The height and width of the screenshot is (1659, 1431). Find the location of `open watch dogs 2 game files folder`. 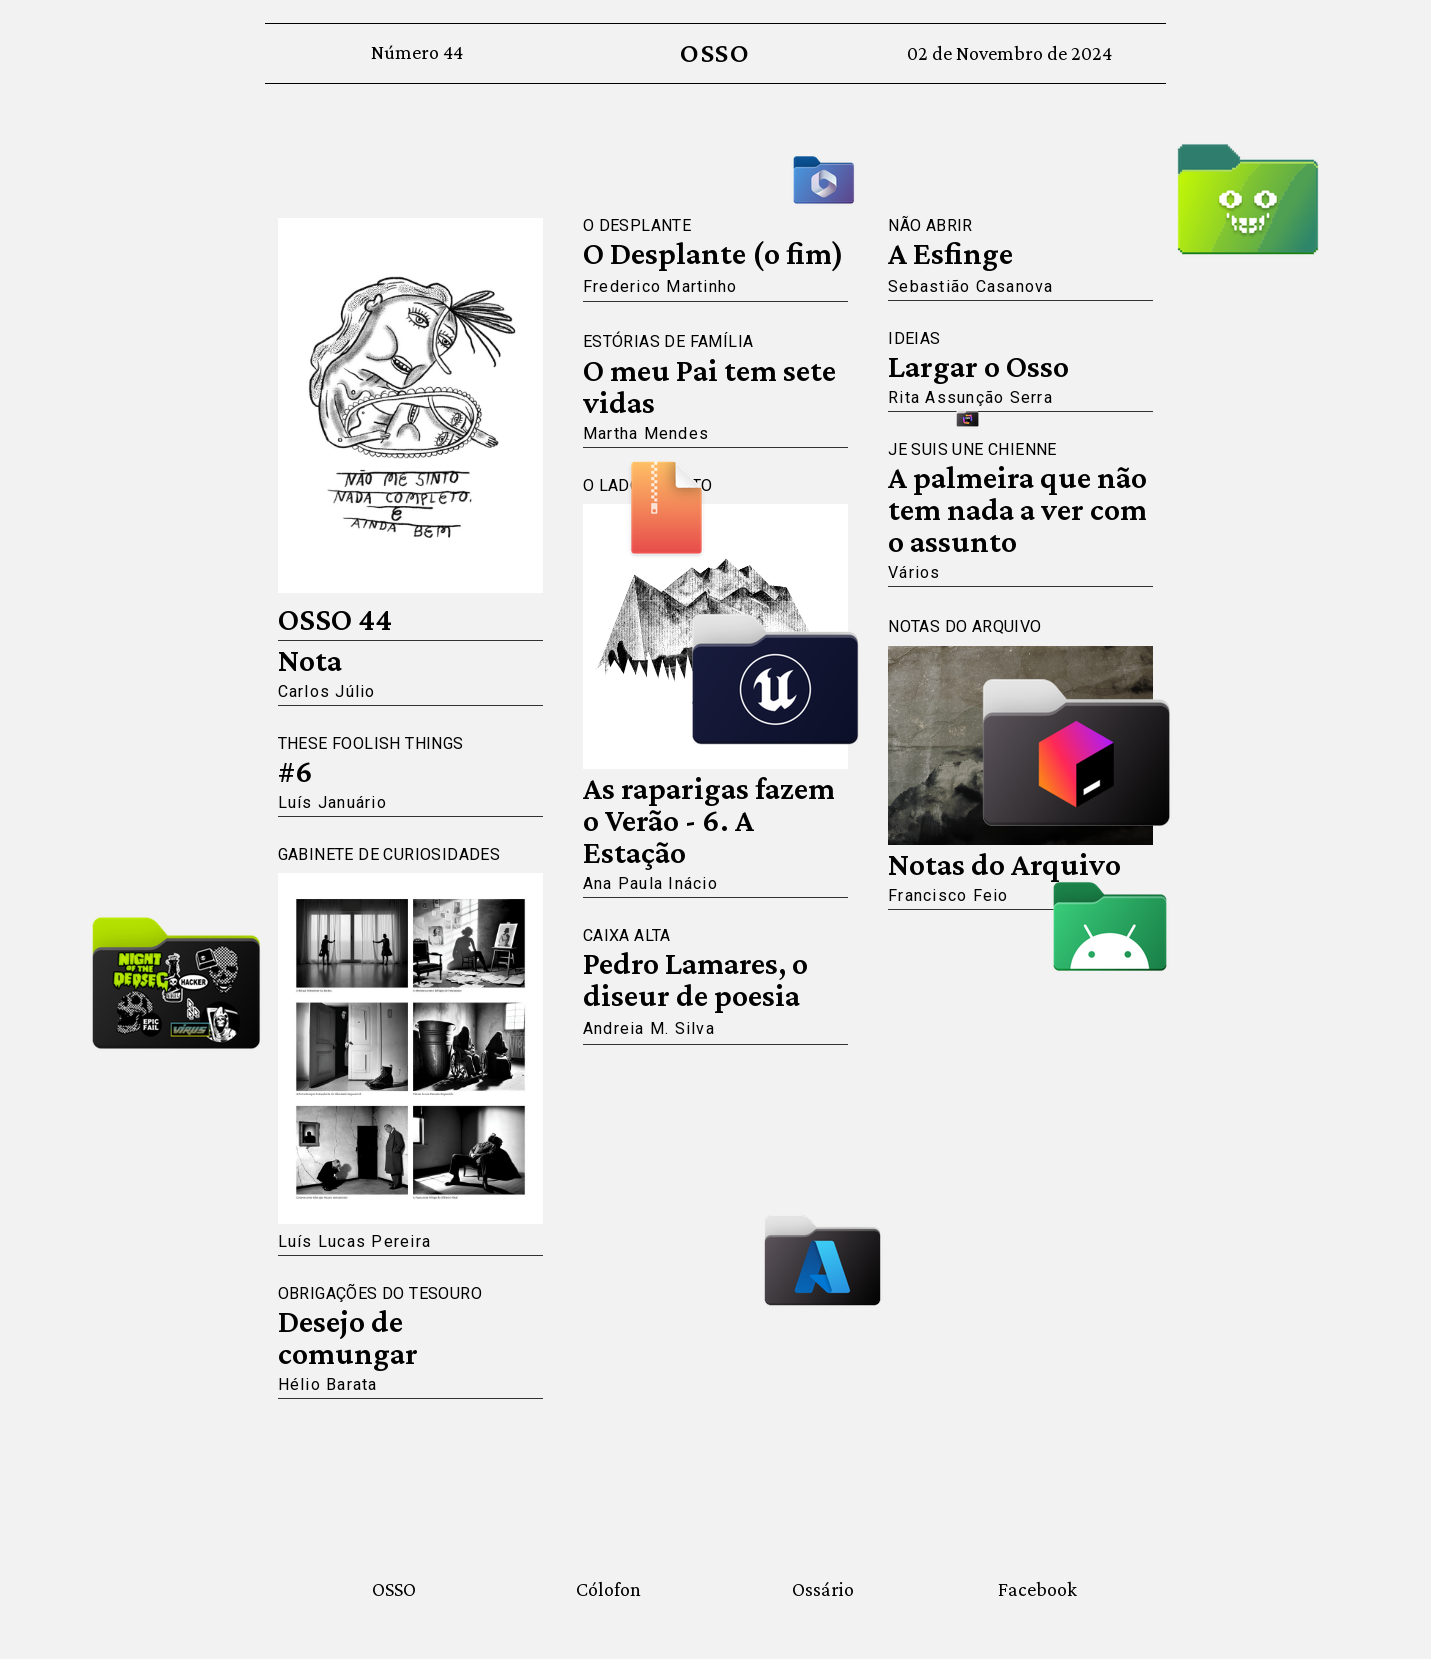

open watch dogs 2 game files folder is located at coordinates (175, 987).